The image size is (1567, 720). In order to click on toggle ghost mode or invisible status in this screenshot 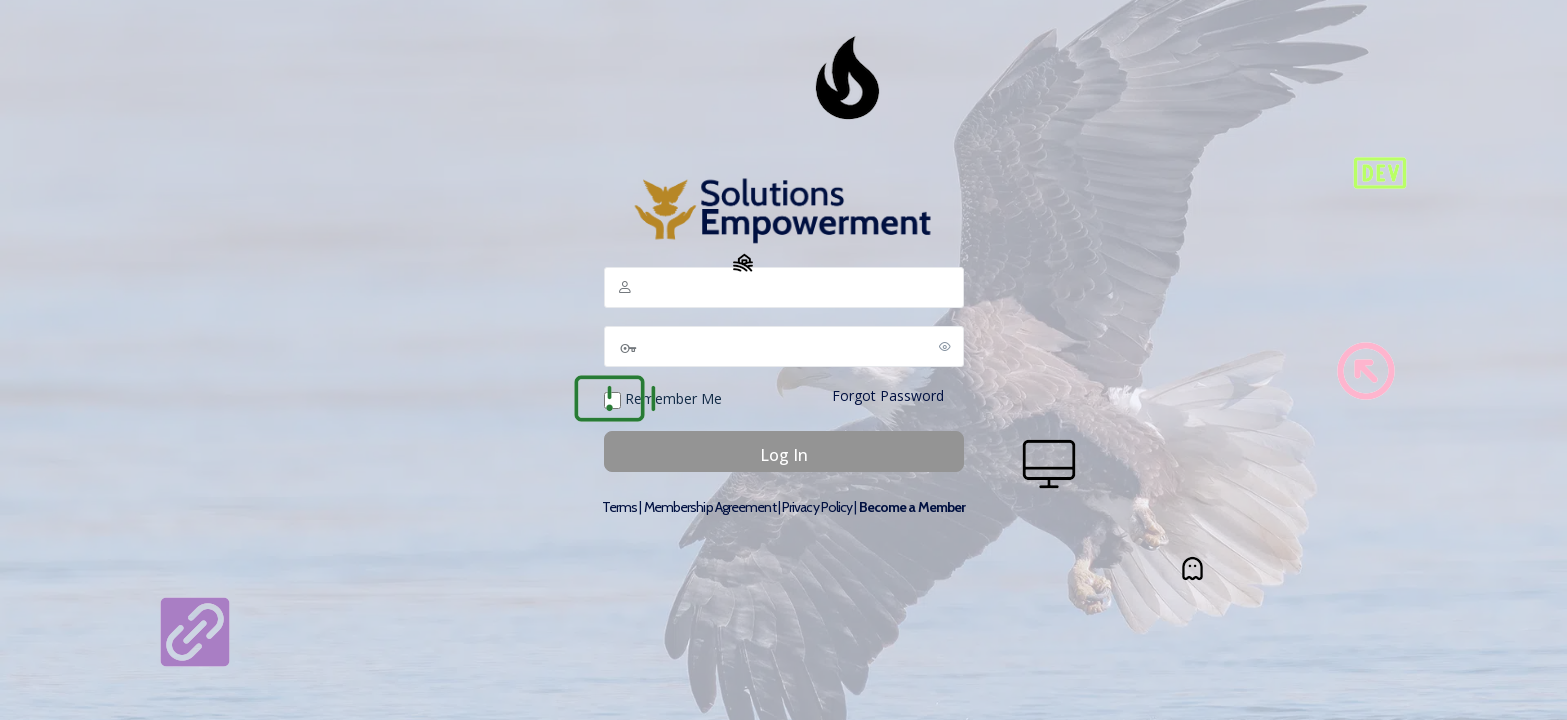, I will do `click(1192, 568)`.